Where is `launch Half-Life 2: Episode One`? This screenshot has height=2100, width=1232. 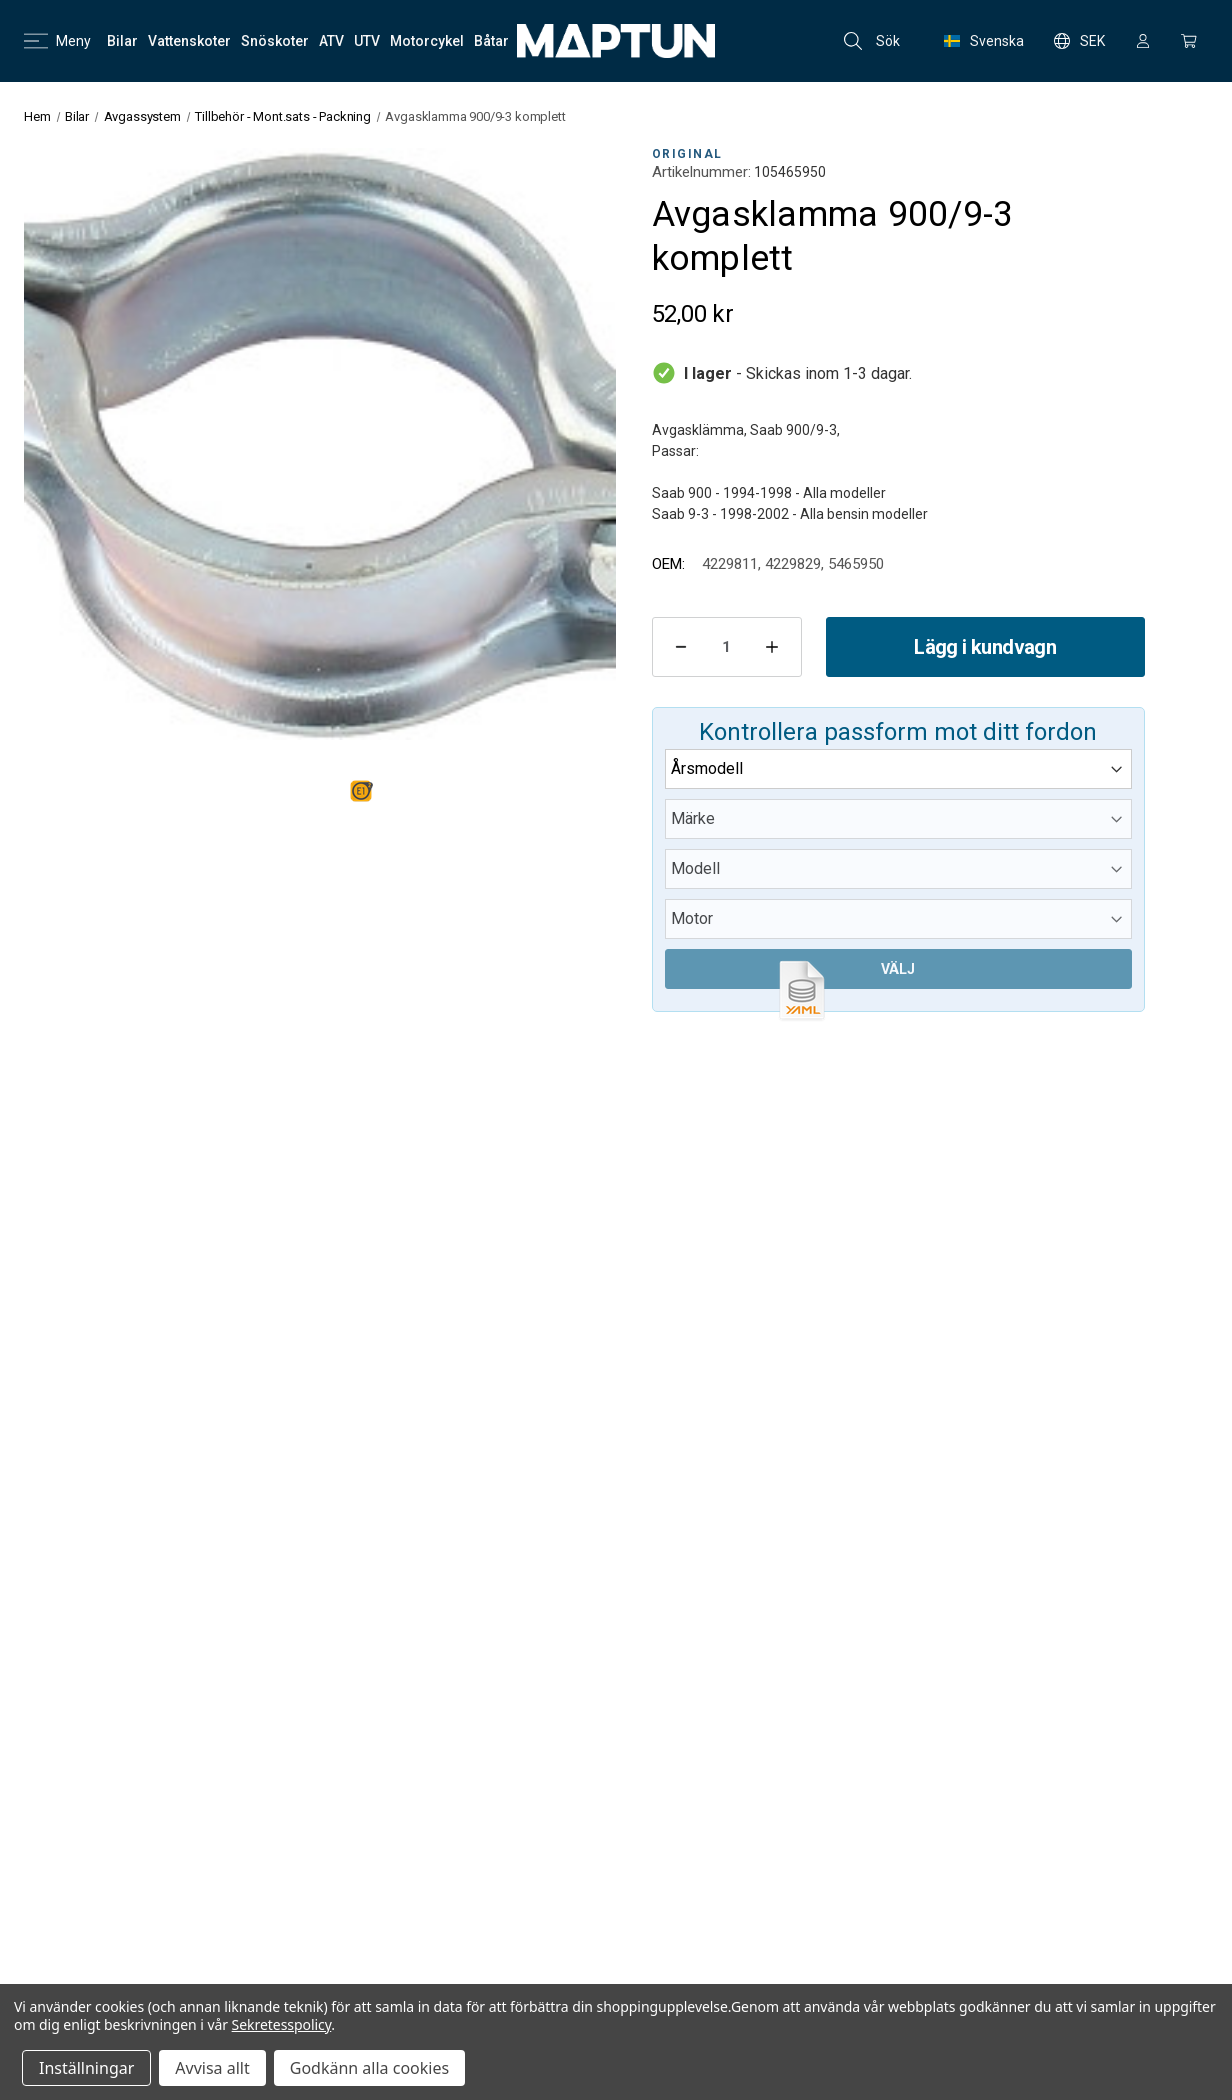 launch Half-Life 2: Episode One is located at coordinates (361, 791).